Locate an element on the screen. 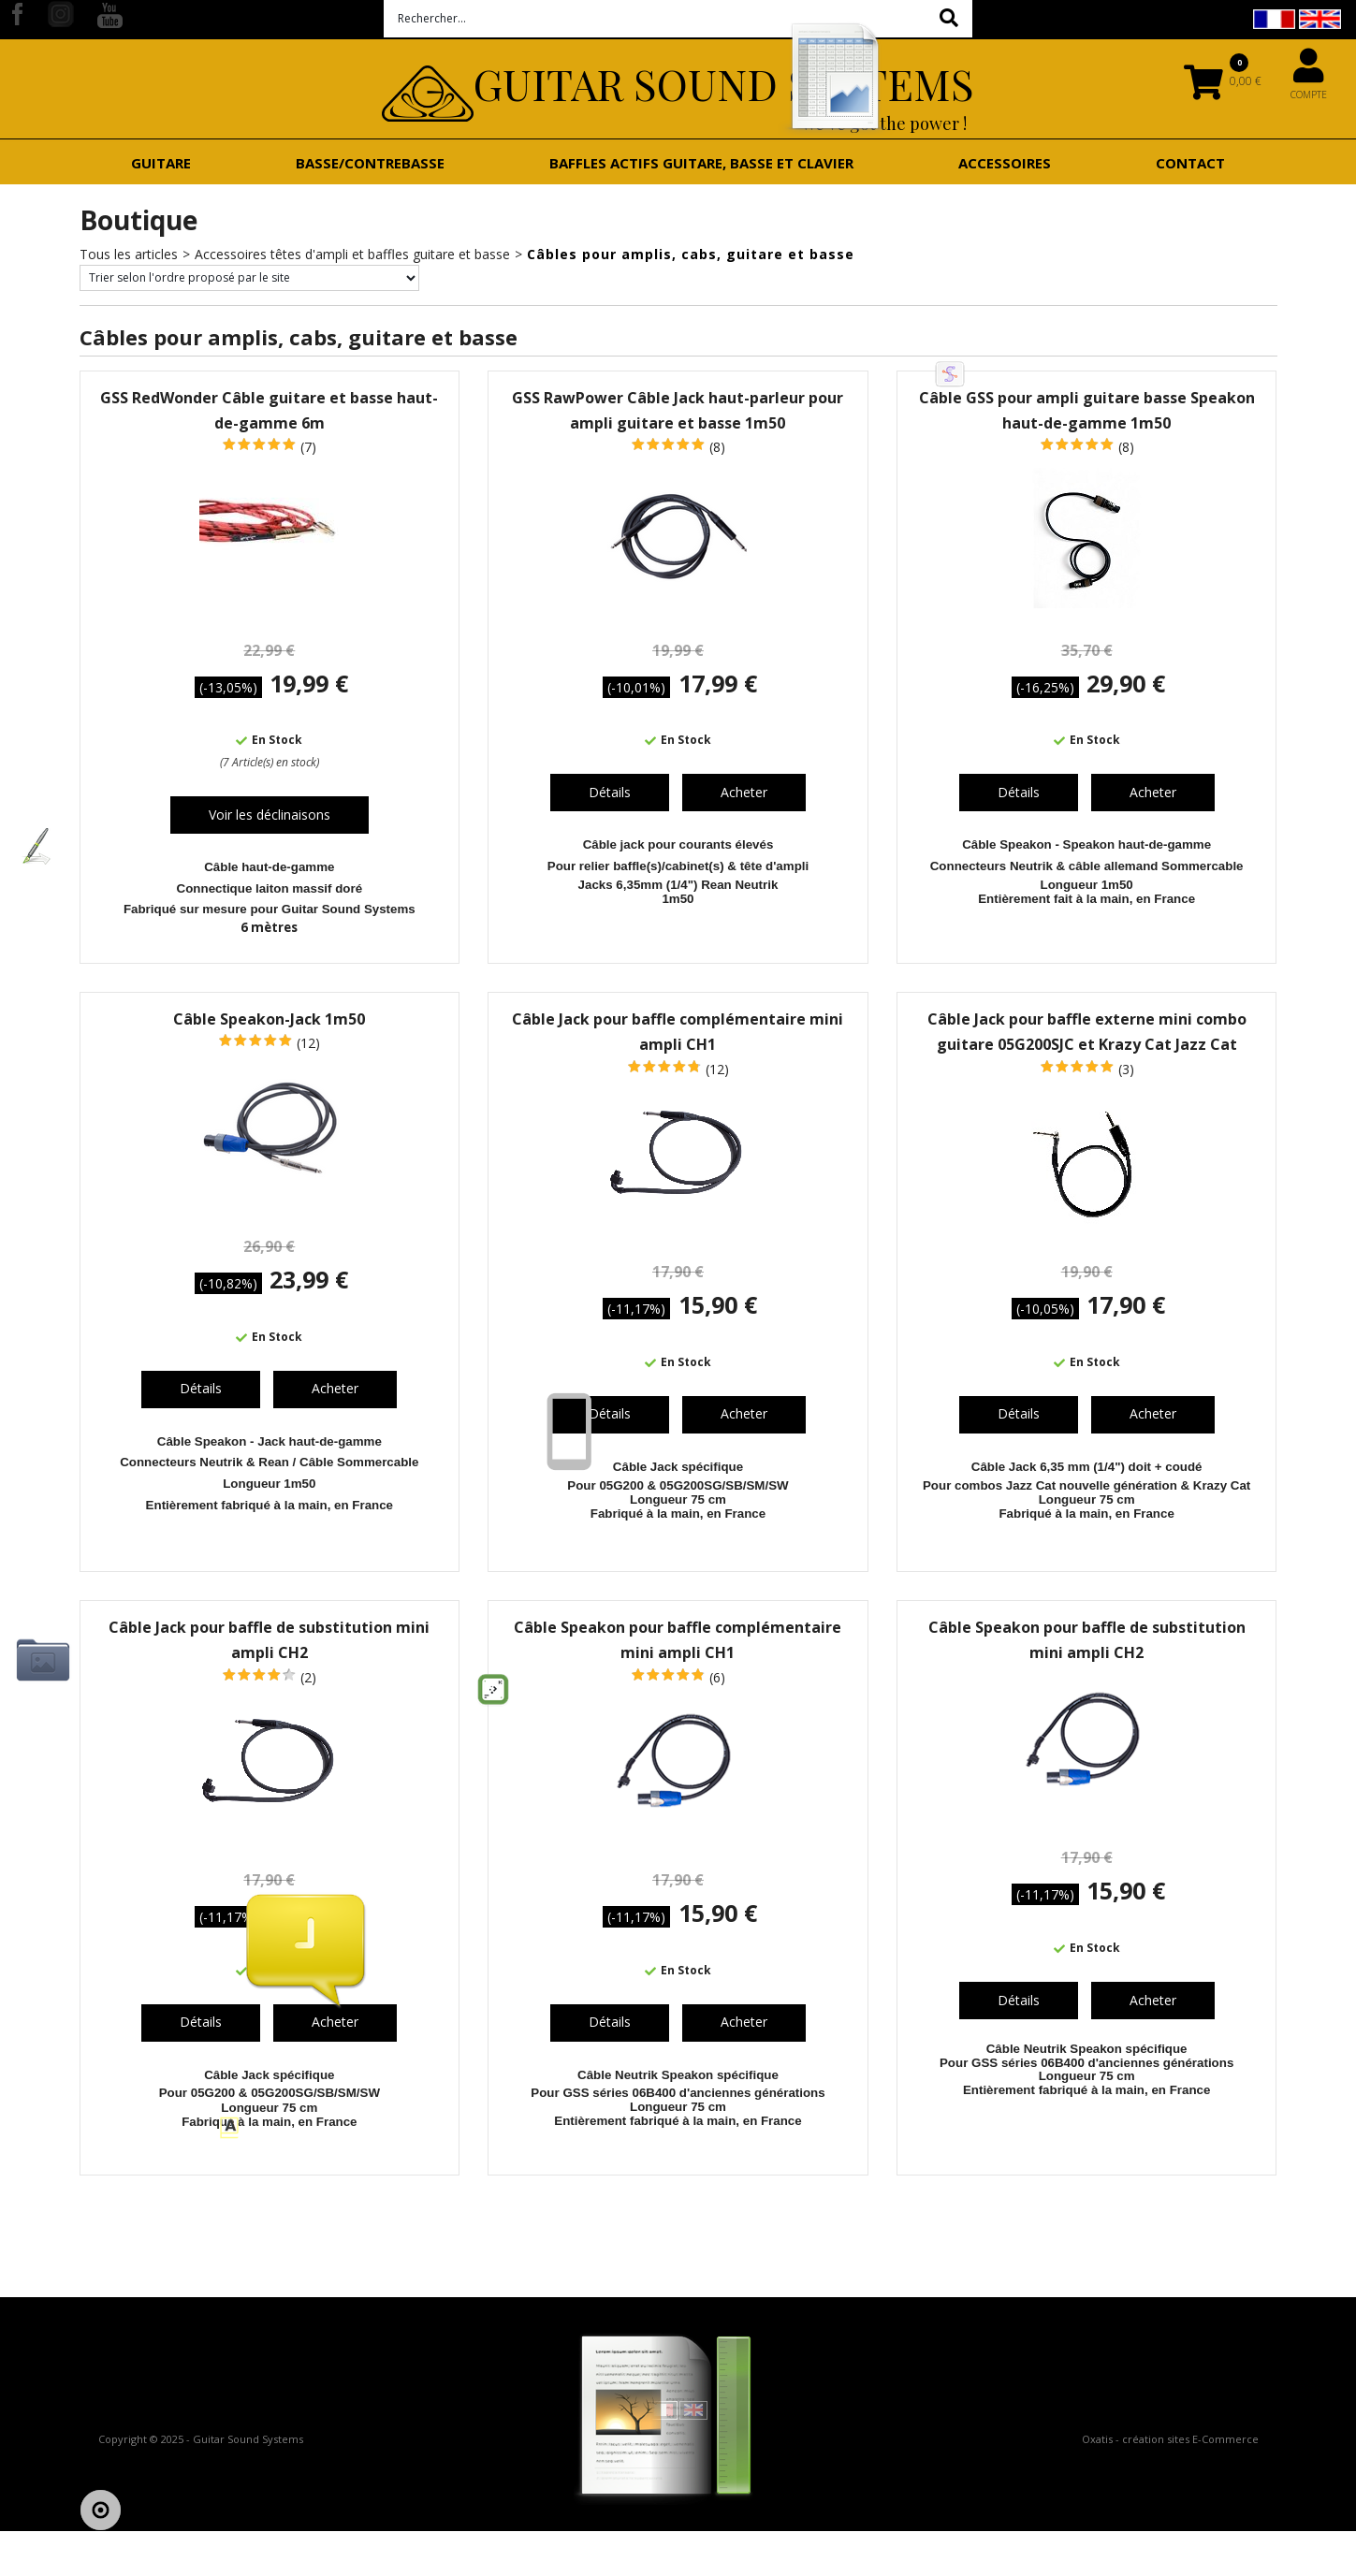 This screenshot has width=1356, height=2576. an SVG vector image file is located at coordinates (950, 373).